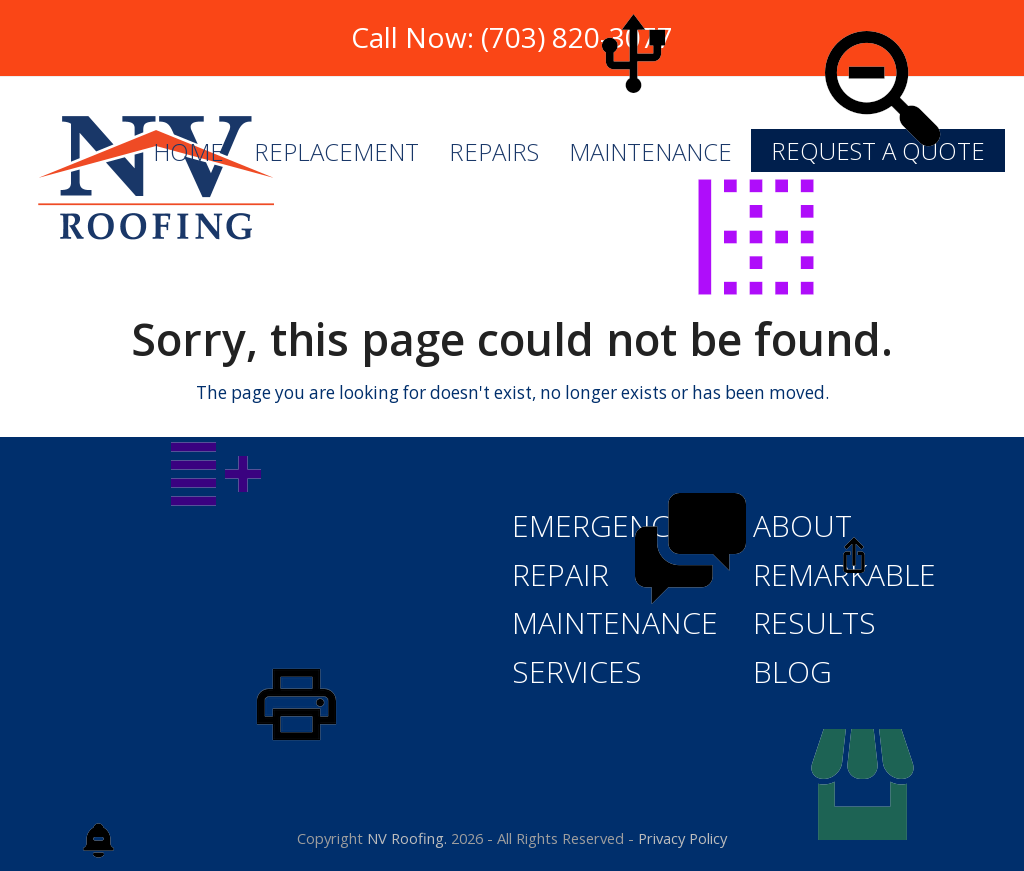 This screenshot has height=871, width=1024. What do you see at coordinates (756, 237) in the screenshot?
I see `apply border to left edge only` at bounding box center [756, 237].